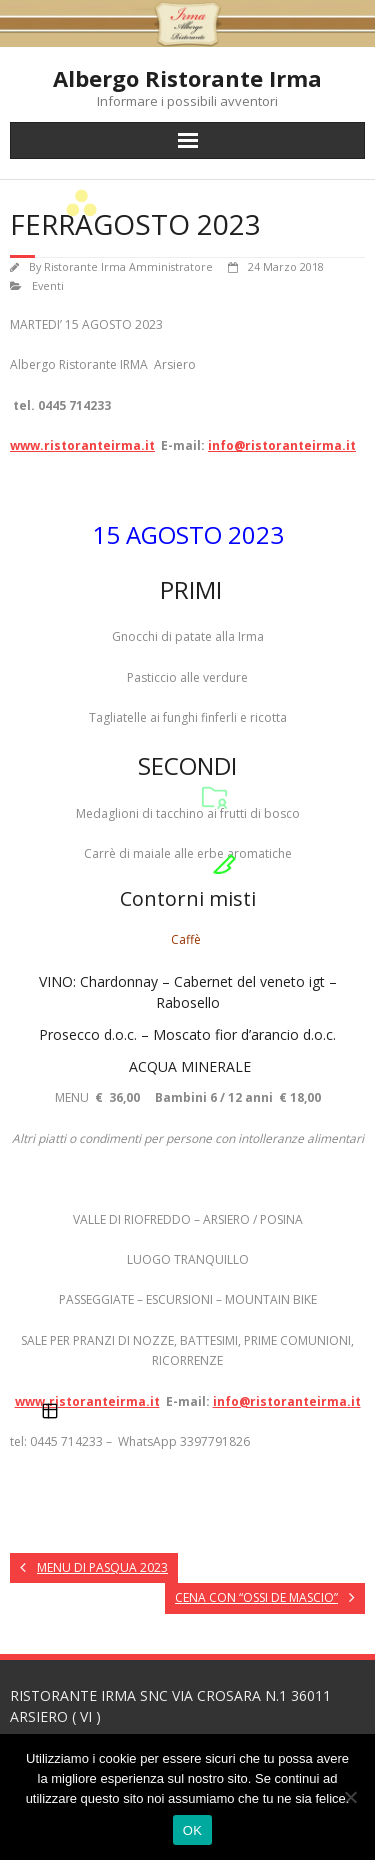 The image size is (375, 1860). I want to click on view grouped items or collections, so click(81, 203).